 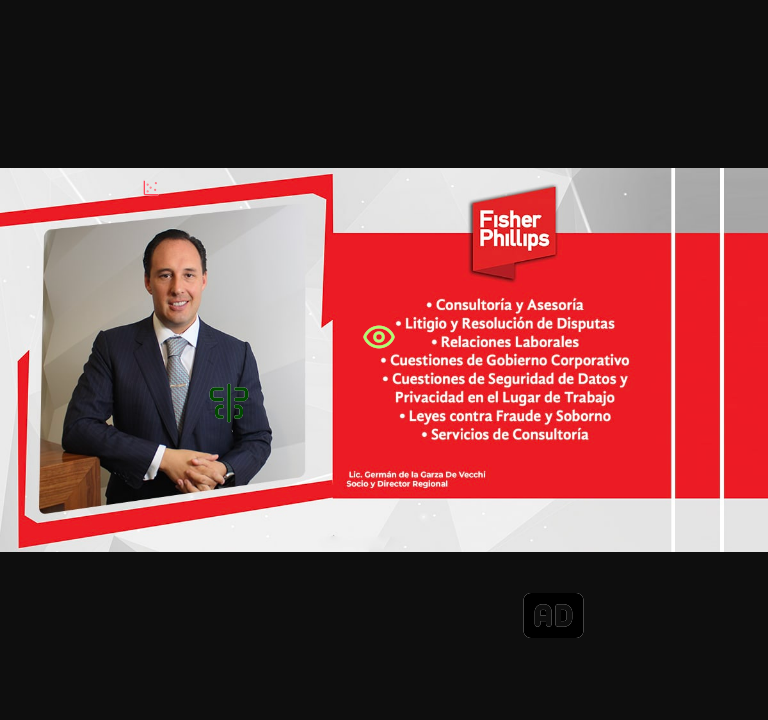 I want to click on enable audio description for accessibility, so click(x=553, y=615).